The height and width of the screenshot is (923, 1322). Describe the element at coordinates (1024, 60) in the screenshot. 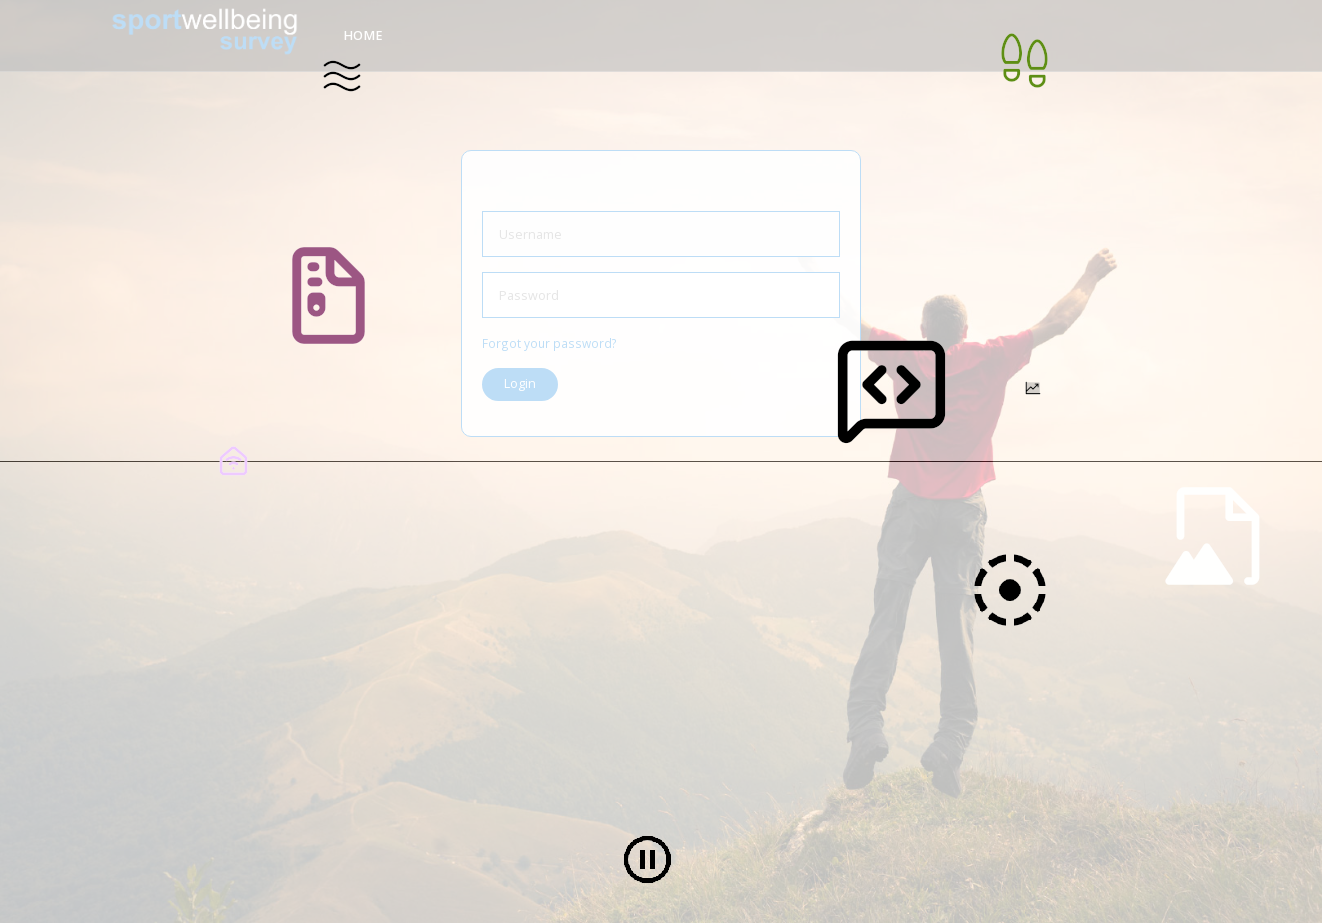

I see `view step count or walking activity` at that location.